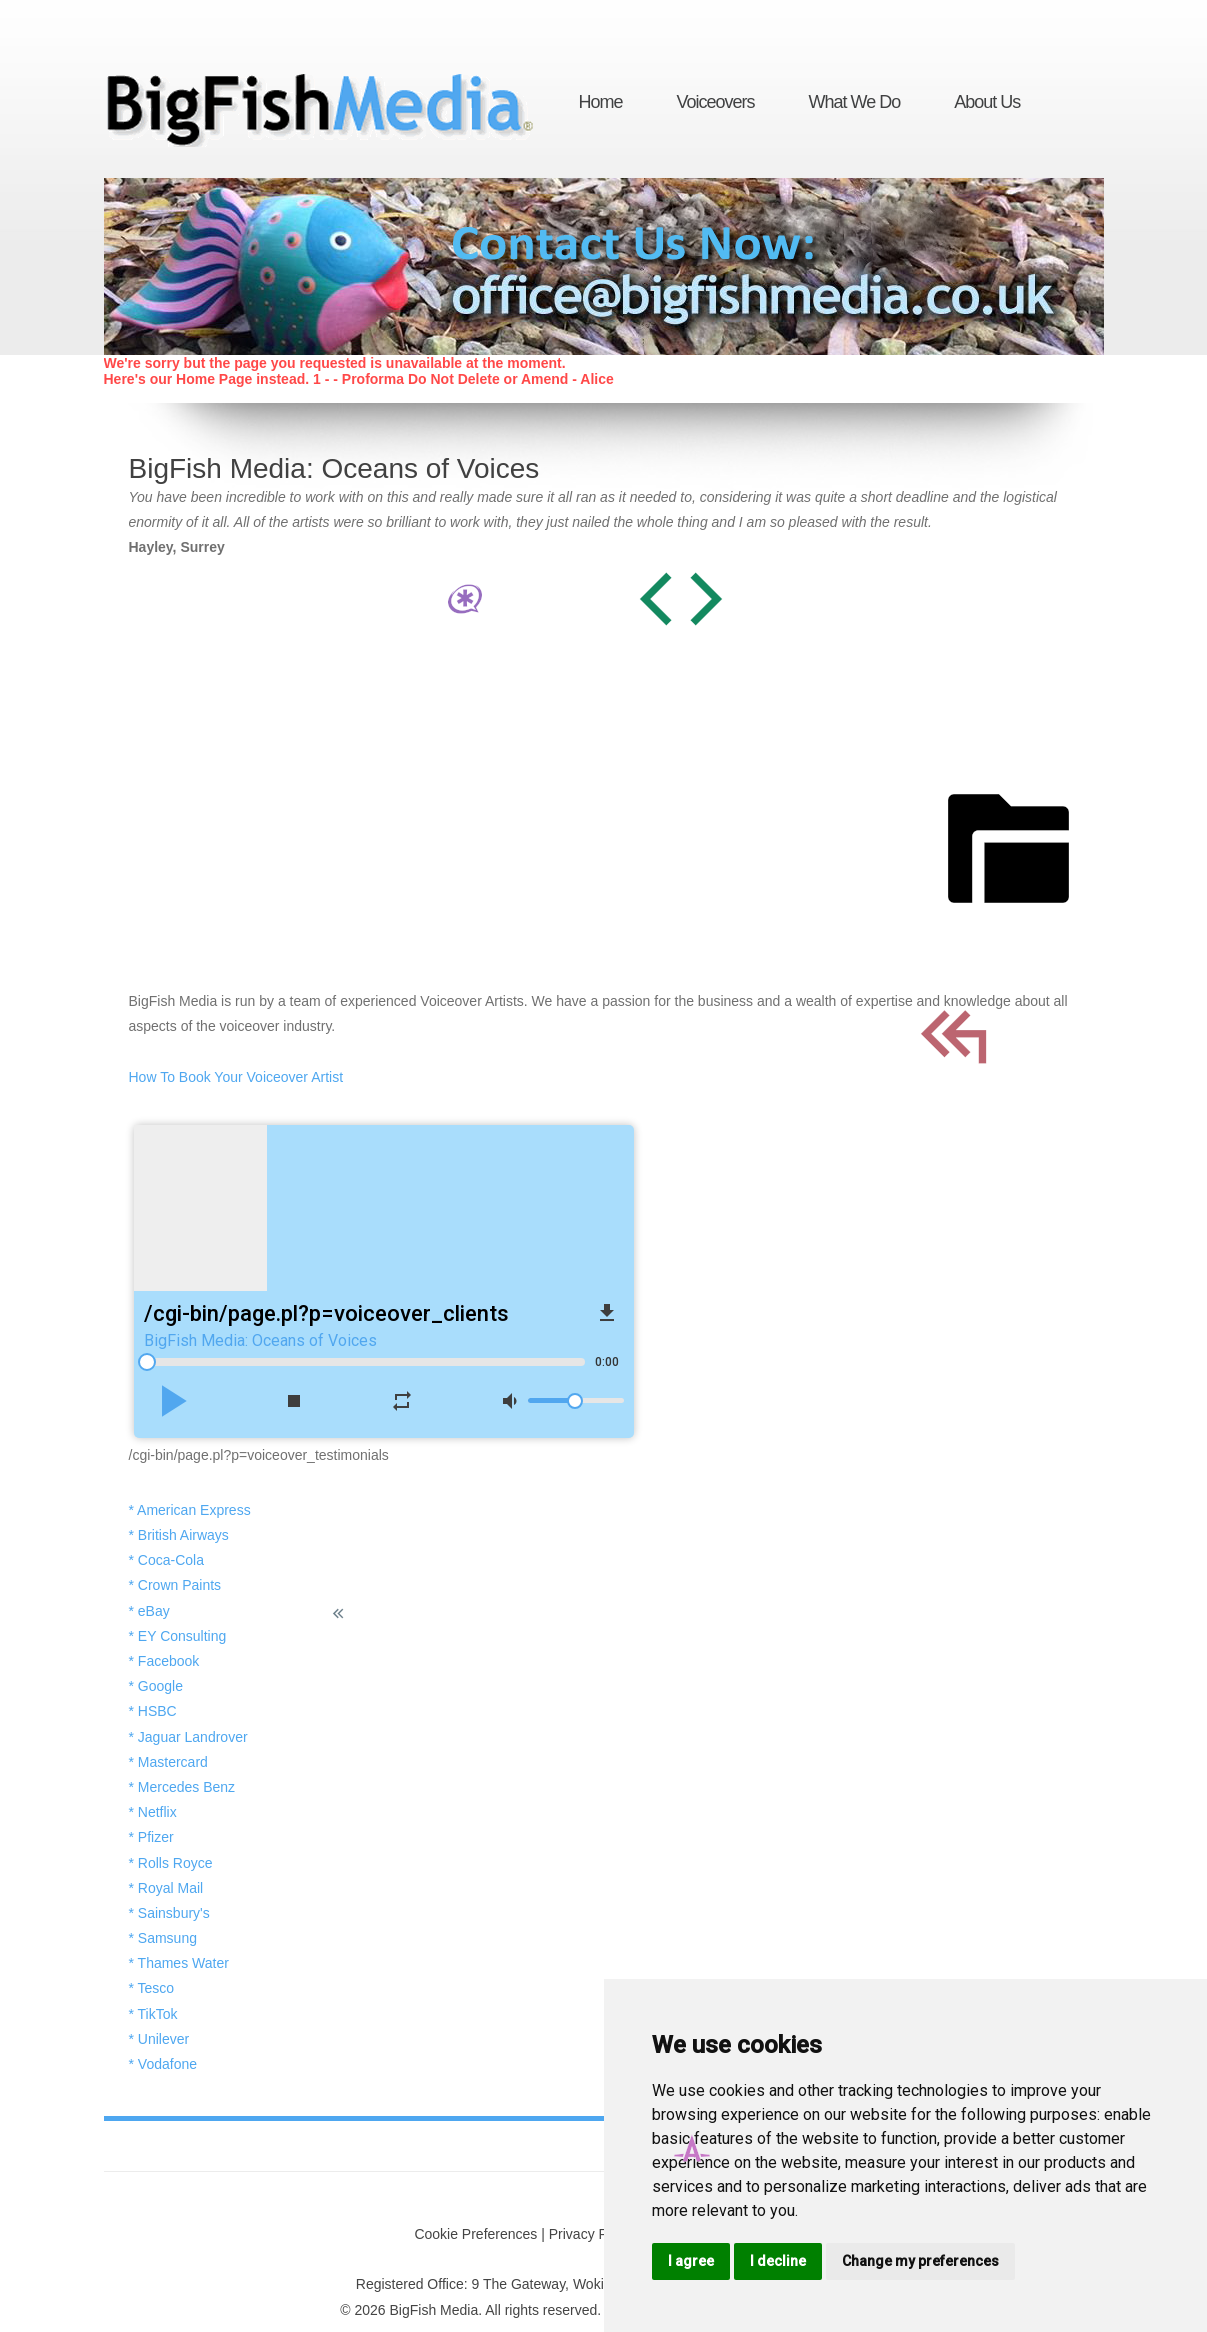 The height and width of the screenshot is (2332, 1207). Describe the element at coordinates (338, 1613) in the screenshot. I see `go back to the previous section` at that location.